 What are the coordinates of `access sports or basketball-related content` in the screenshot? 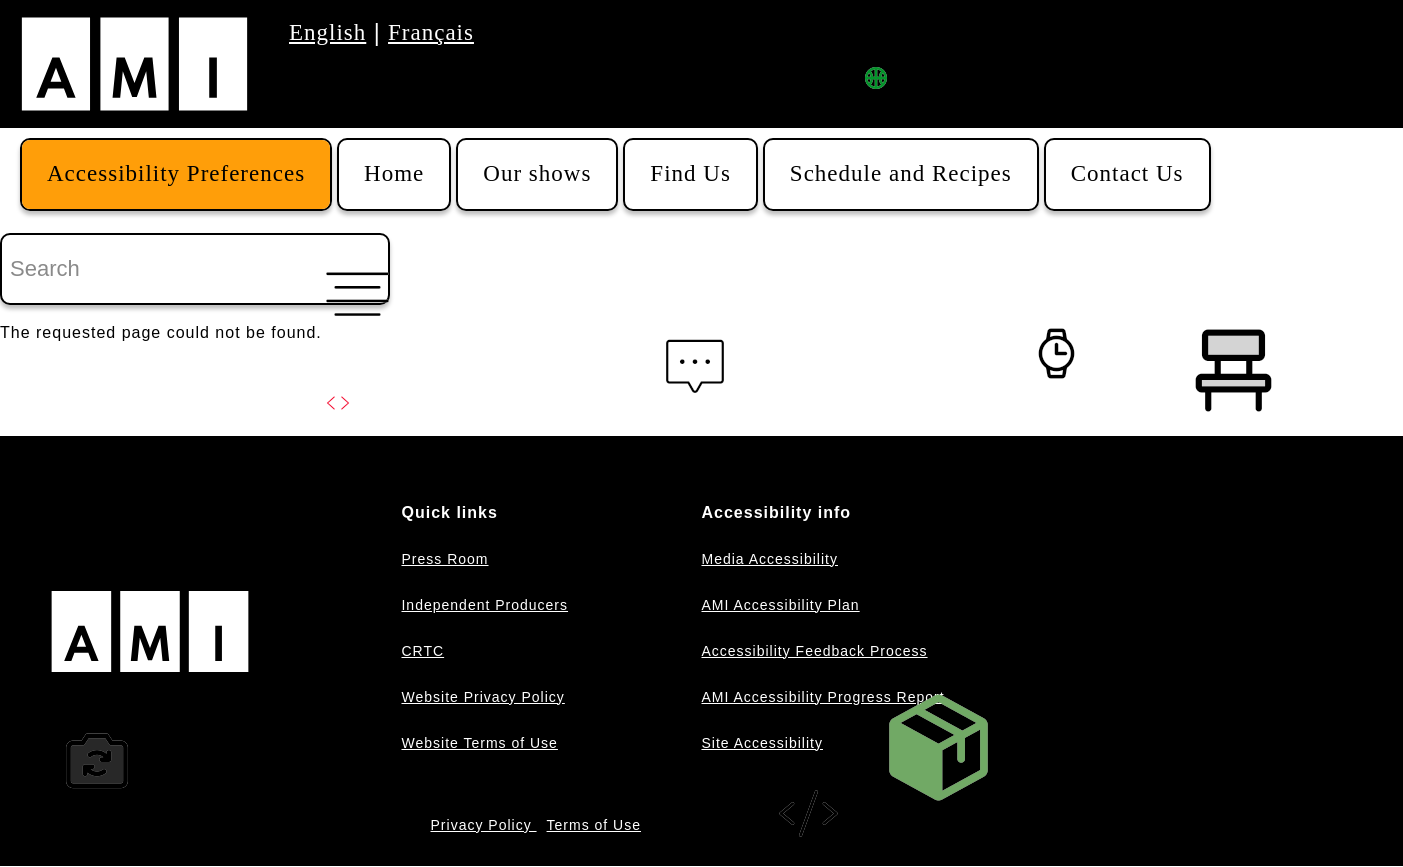 It's located at (876, 78).